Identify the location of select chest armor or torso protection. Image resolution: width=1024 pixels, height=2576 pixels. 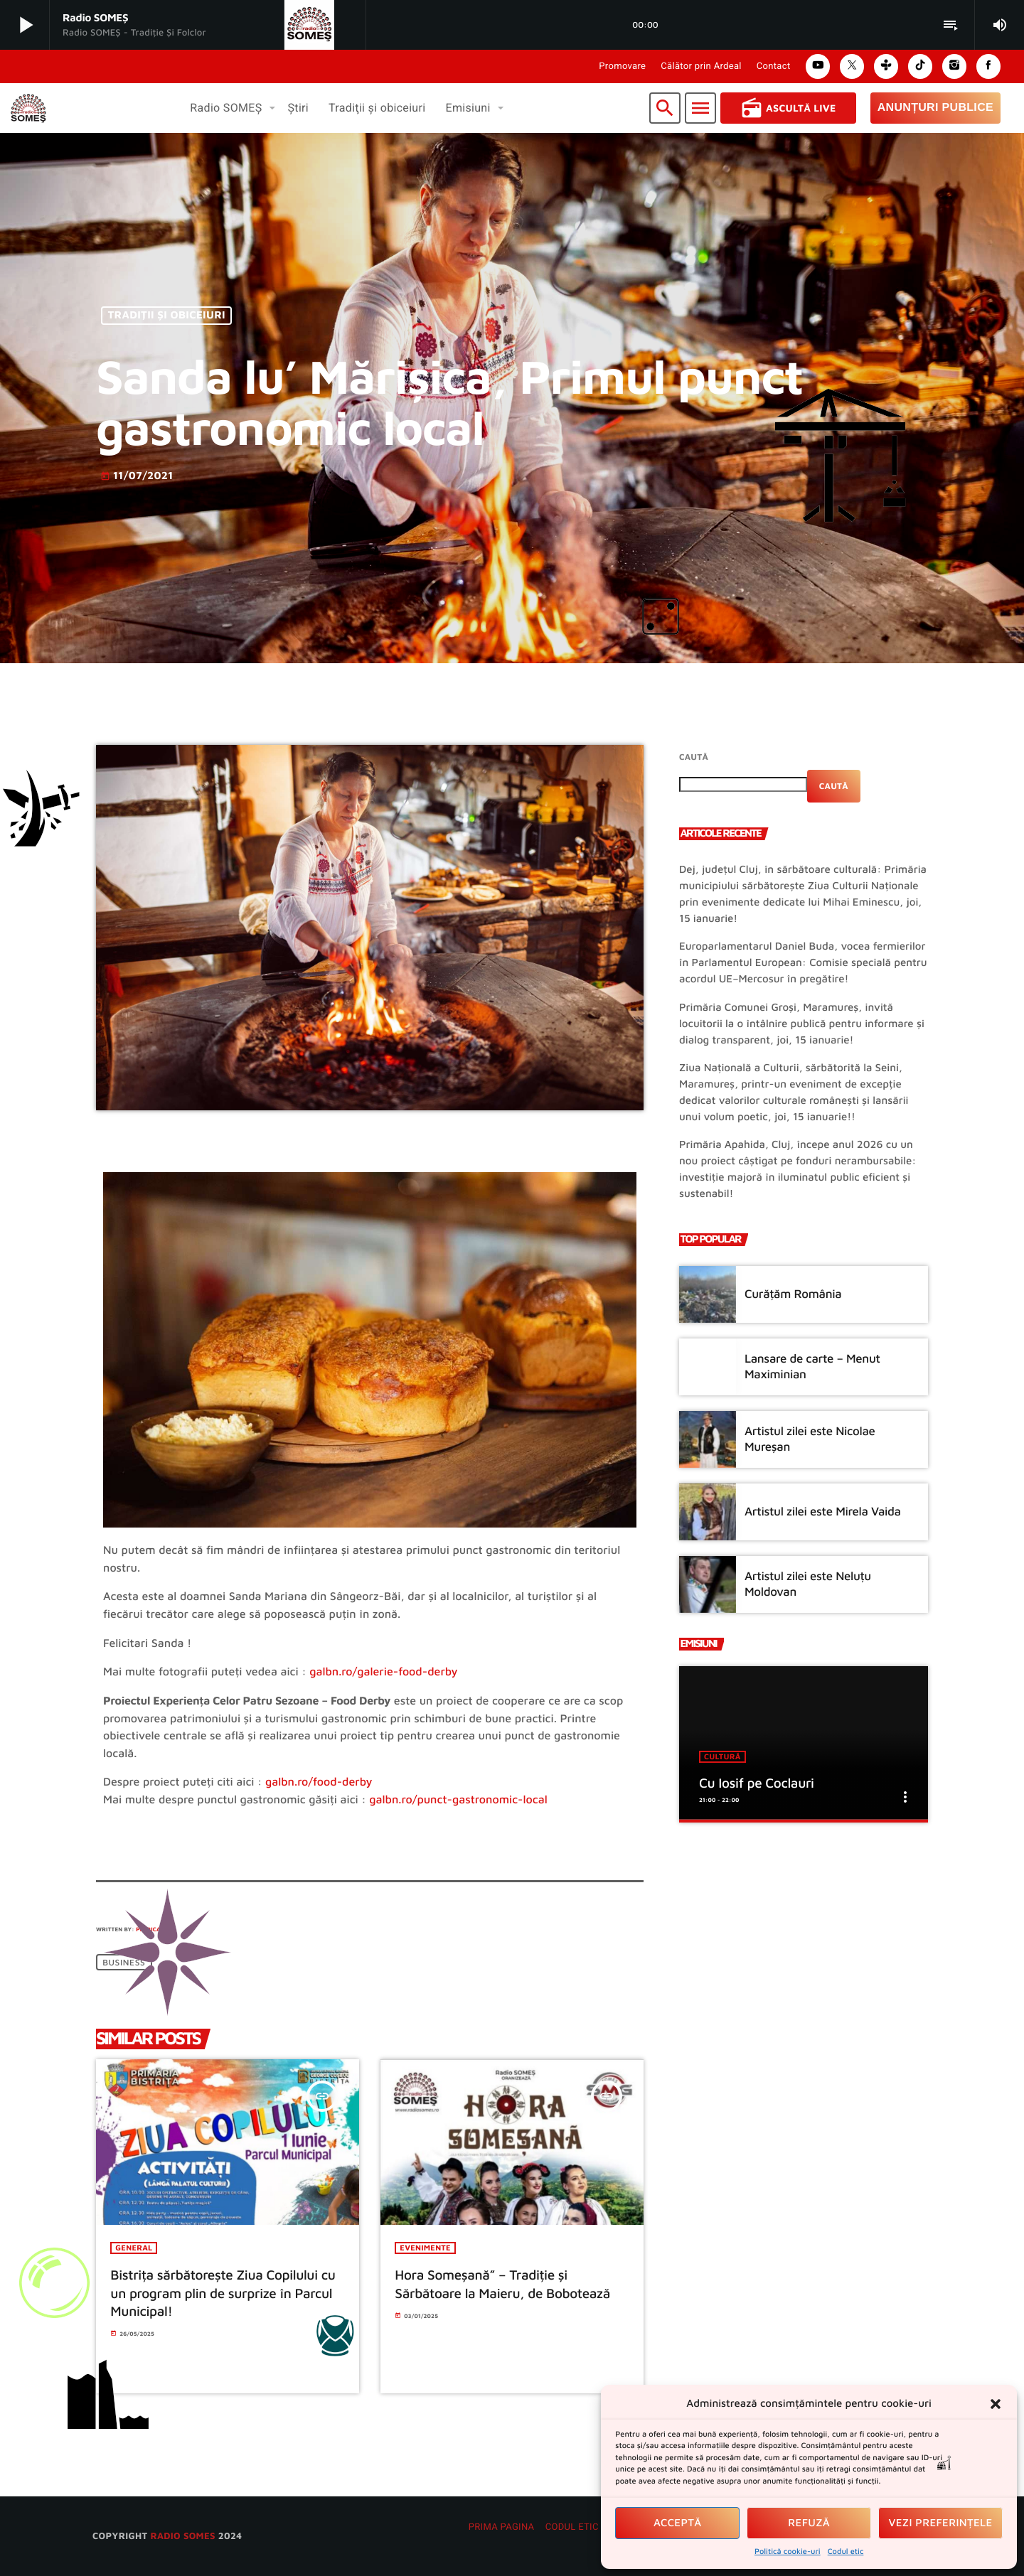
(335, 2336).